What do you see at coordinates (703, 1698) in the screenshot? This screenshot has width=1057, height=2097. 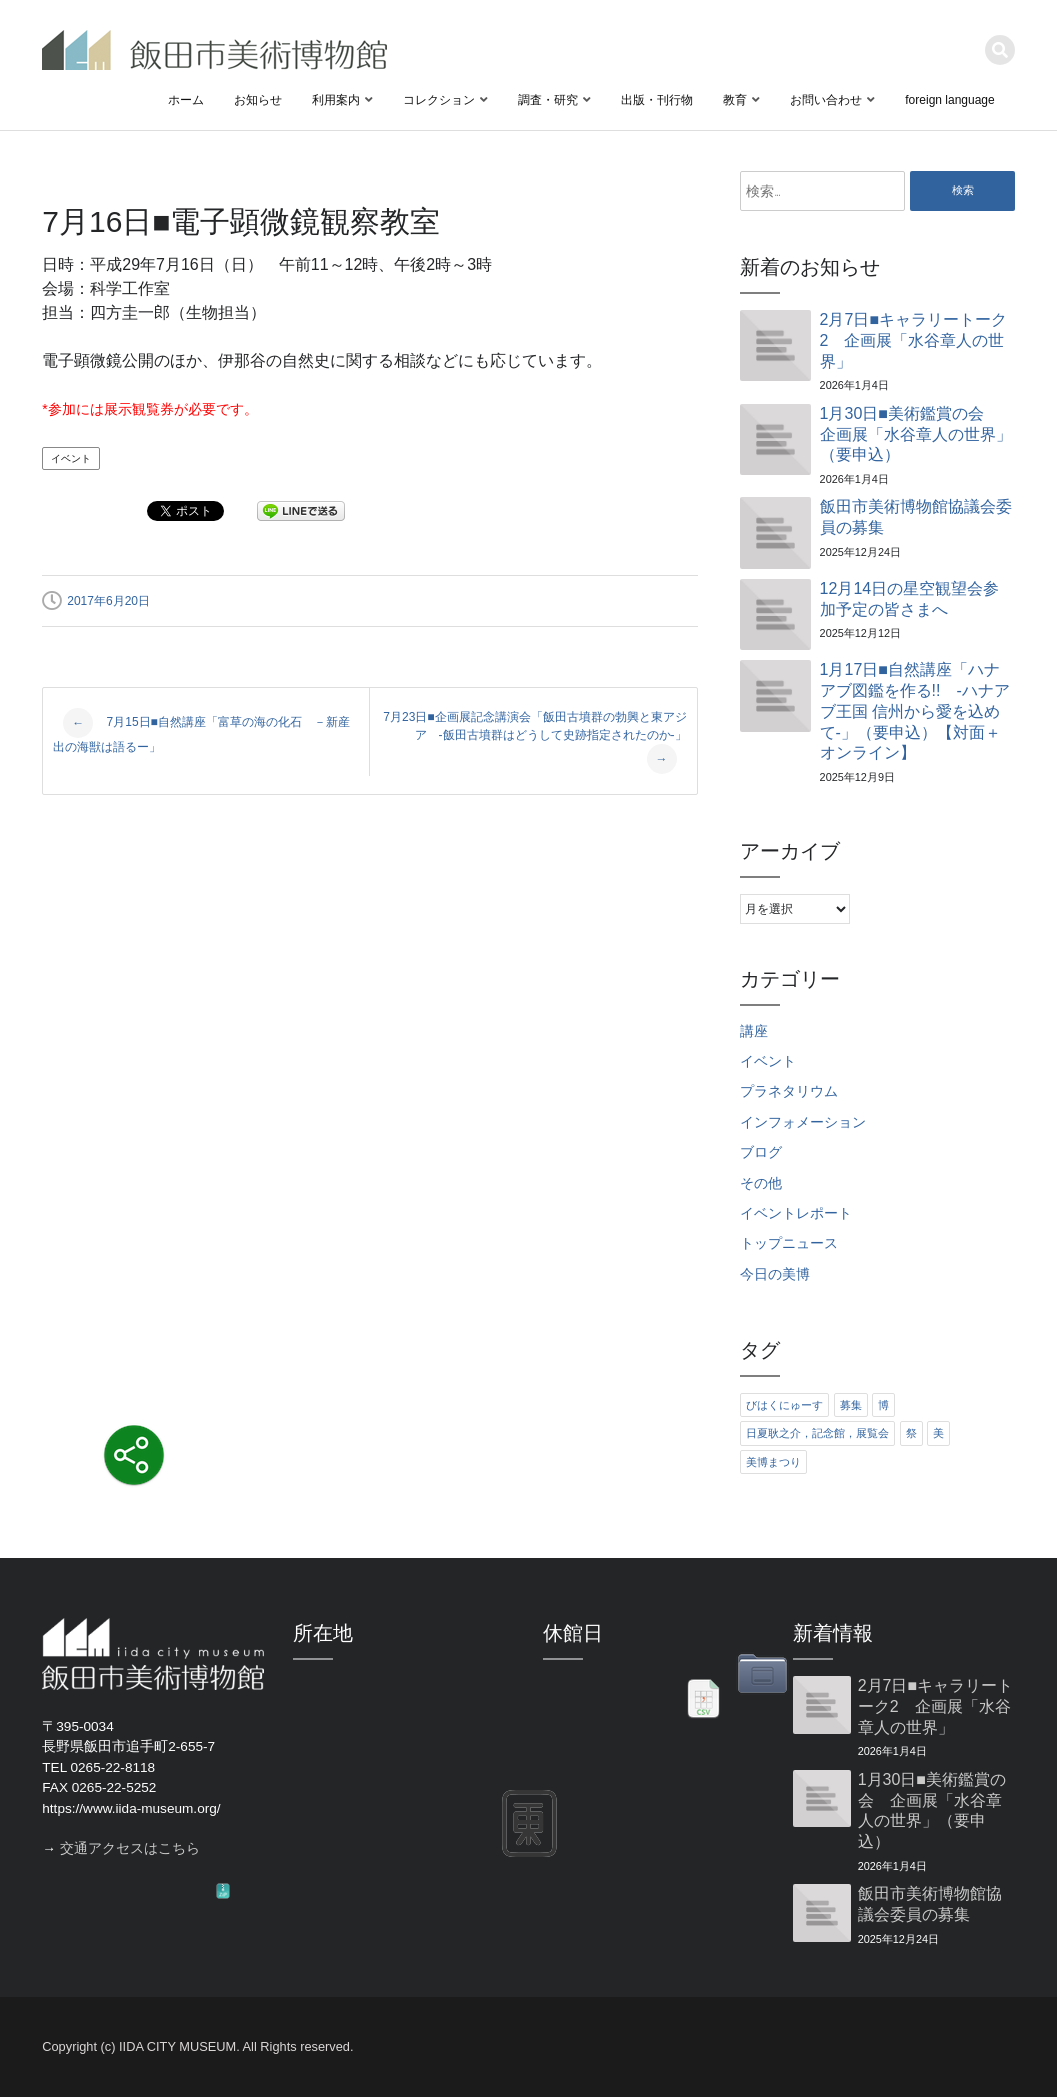 I see `open a CSV spreadsheet file` at bounding box center [703, 1698].